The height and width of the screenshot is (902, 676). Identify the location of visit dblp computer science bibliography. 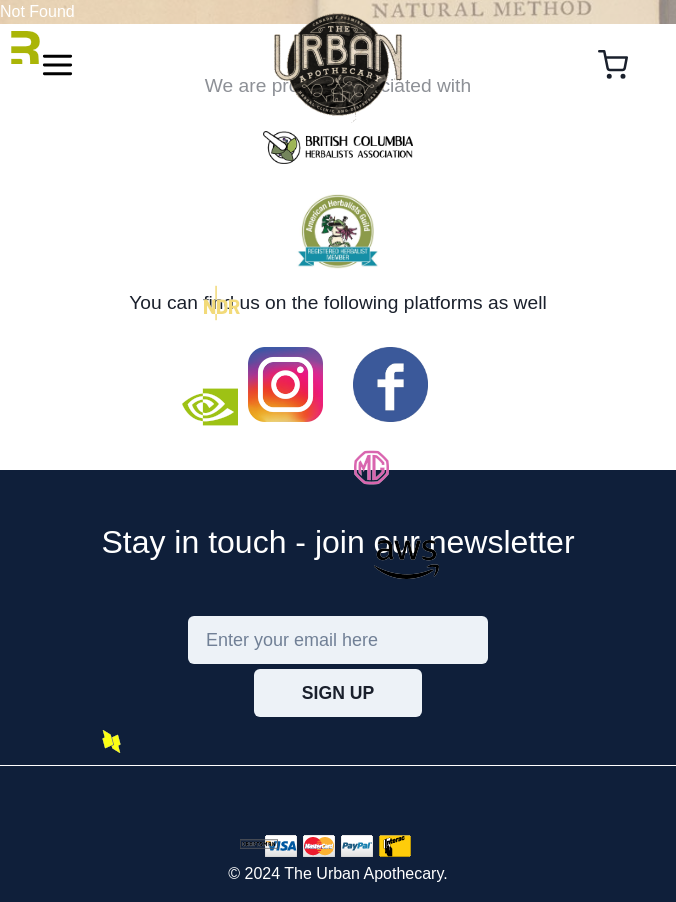
(111, 741).